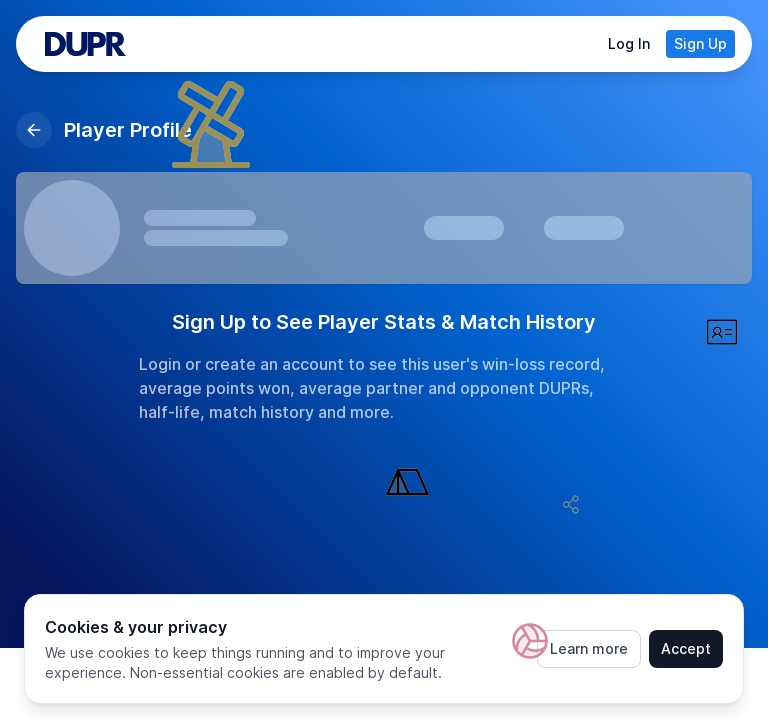  What do you see at coordinates (407, 483) in the screenshot?
I see `view camping or outdoor locations` at bounding box center [407, 483].